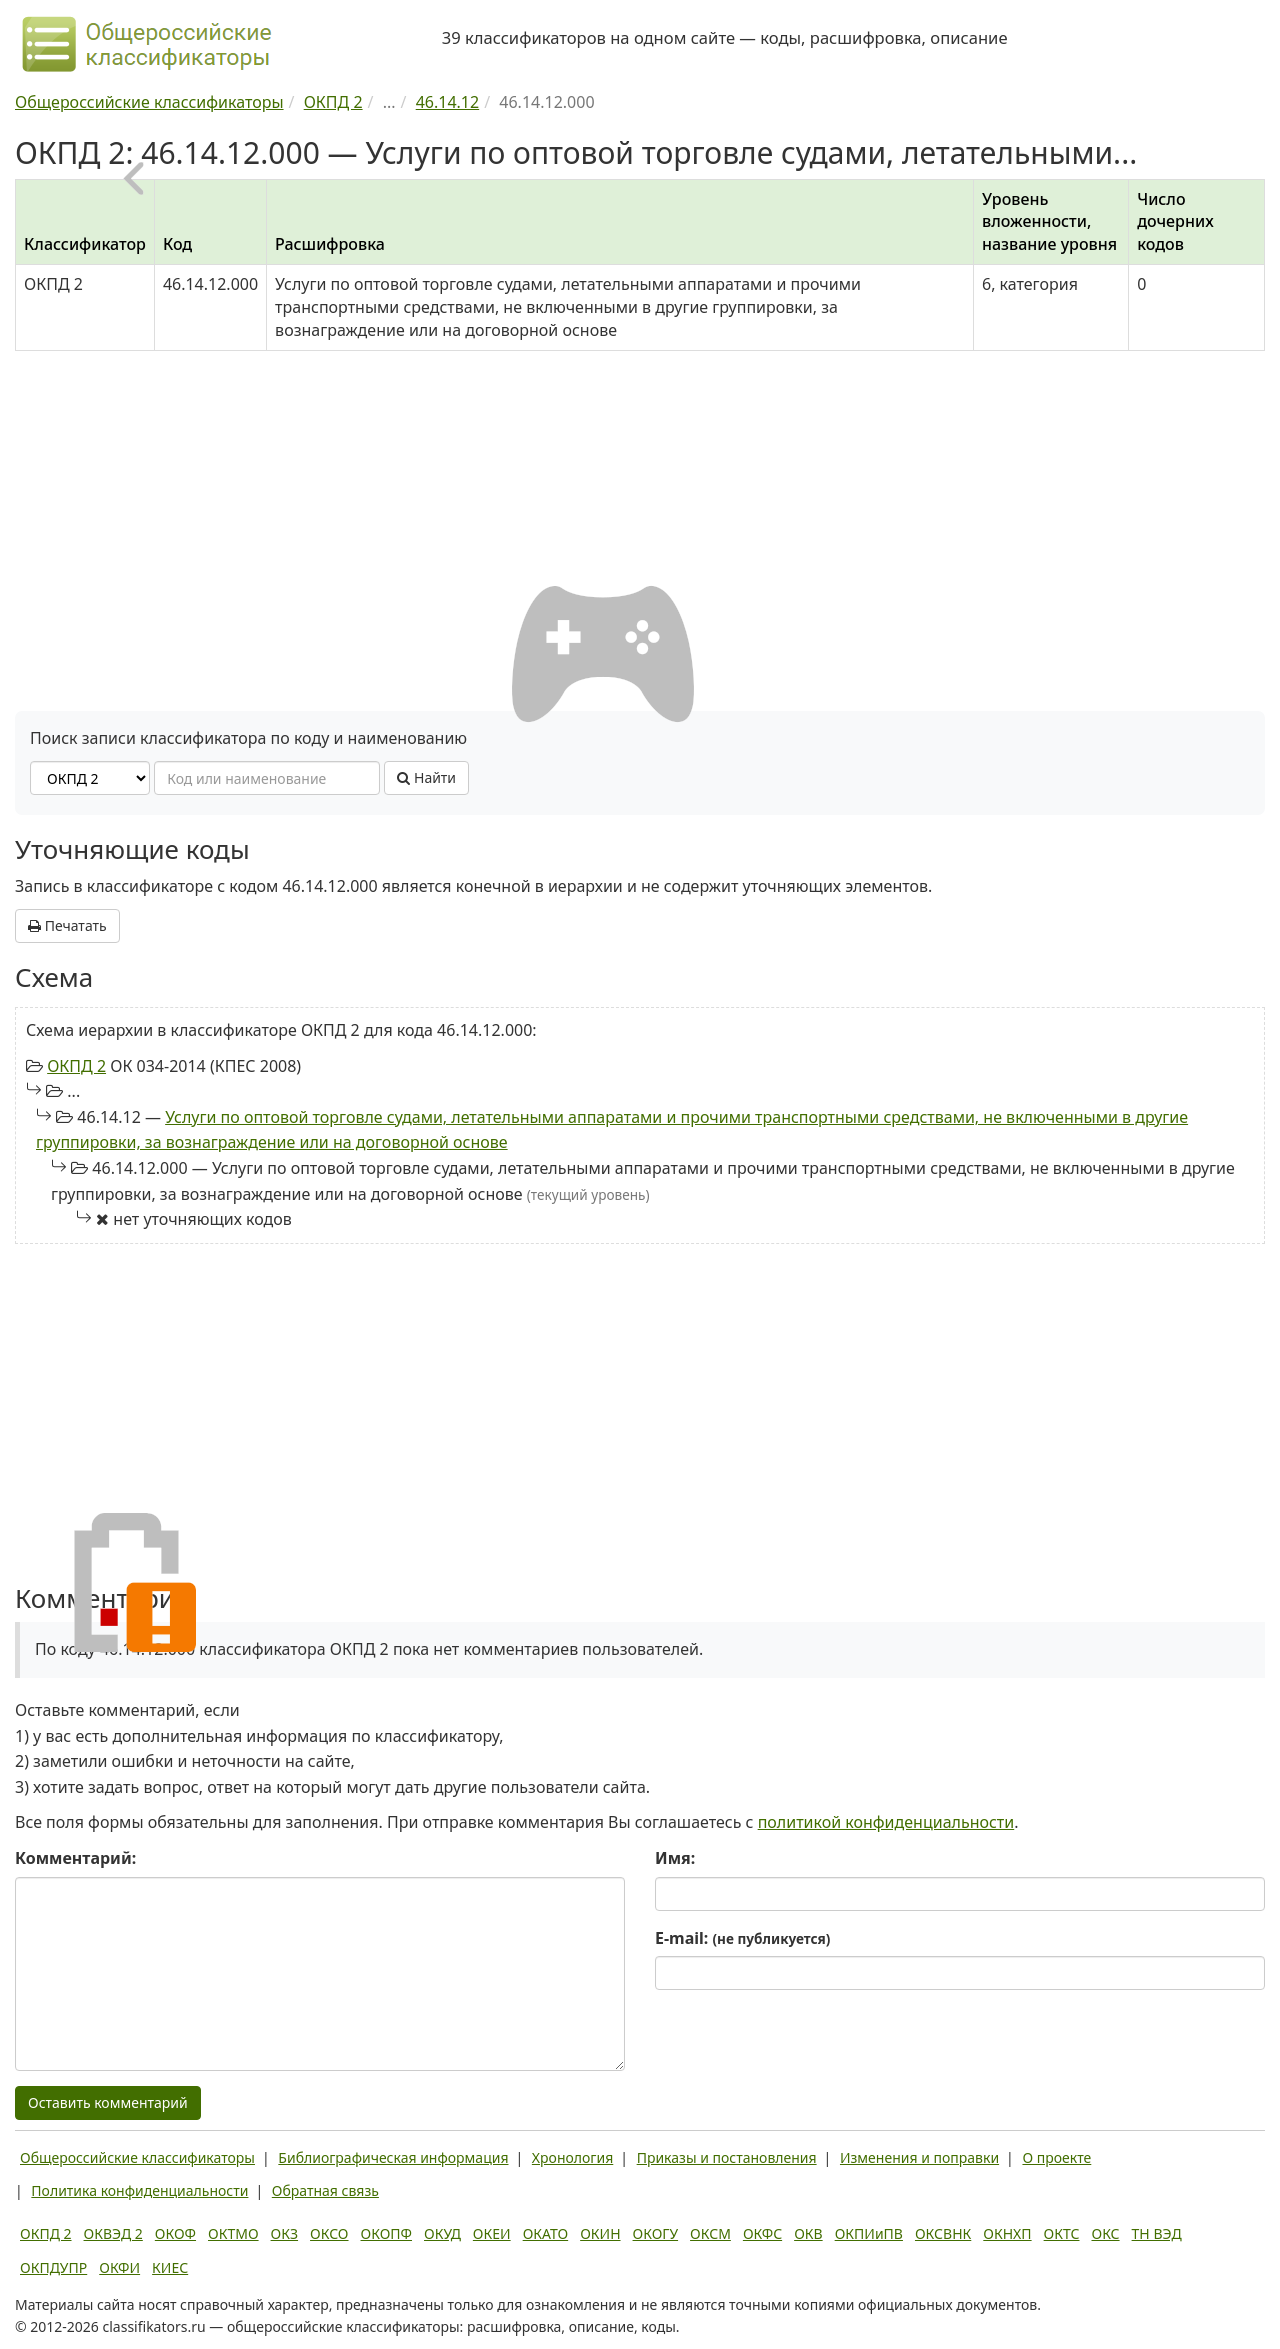 The width and height of the screenshot is (1280, 2349). I want to click on indicates low battery warning, so click(126, 1582).